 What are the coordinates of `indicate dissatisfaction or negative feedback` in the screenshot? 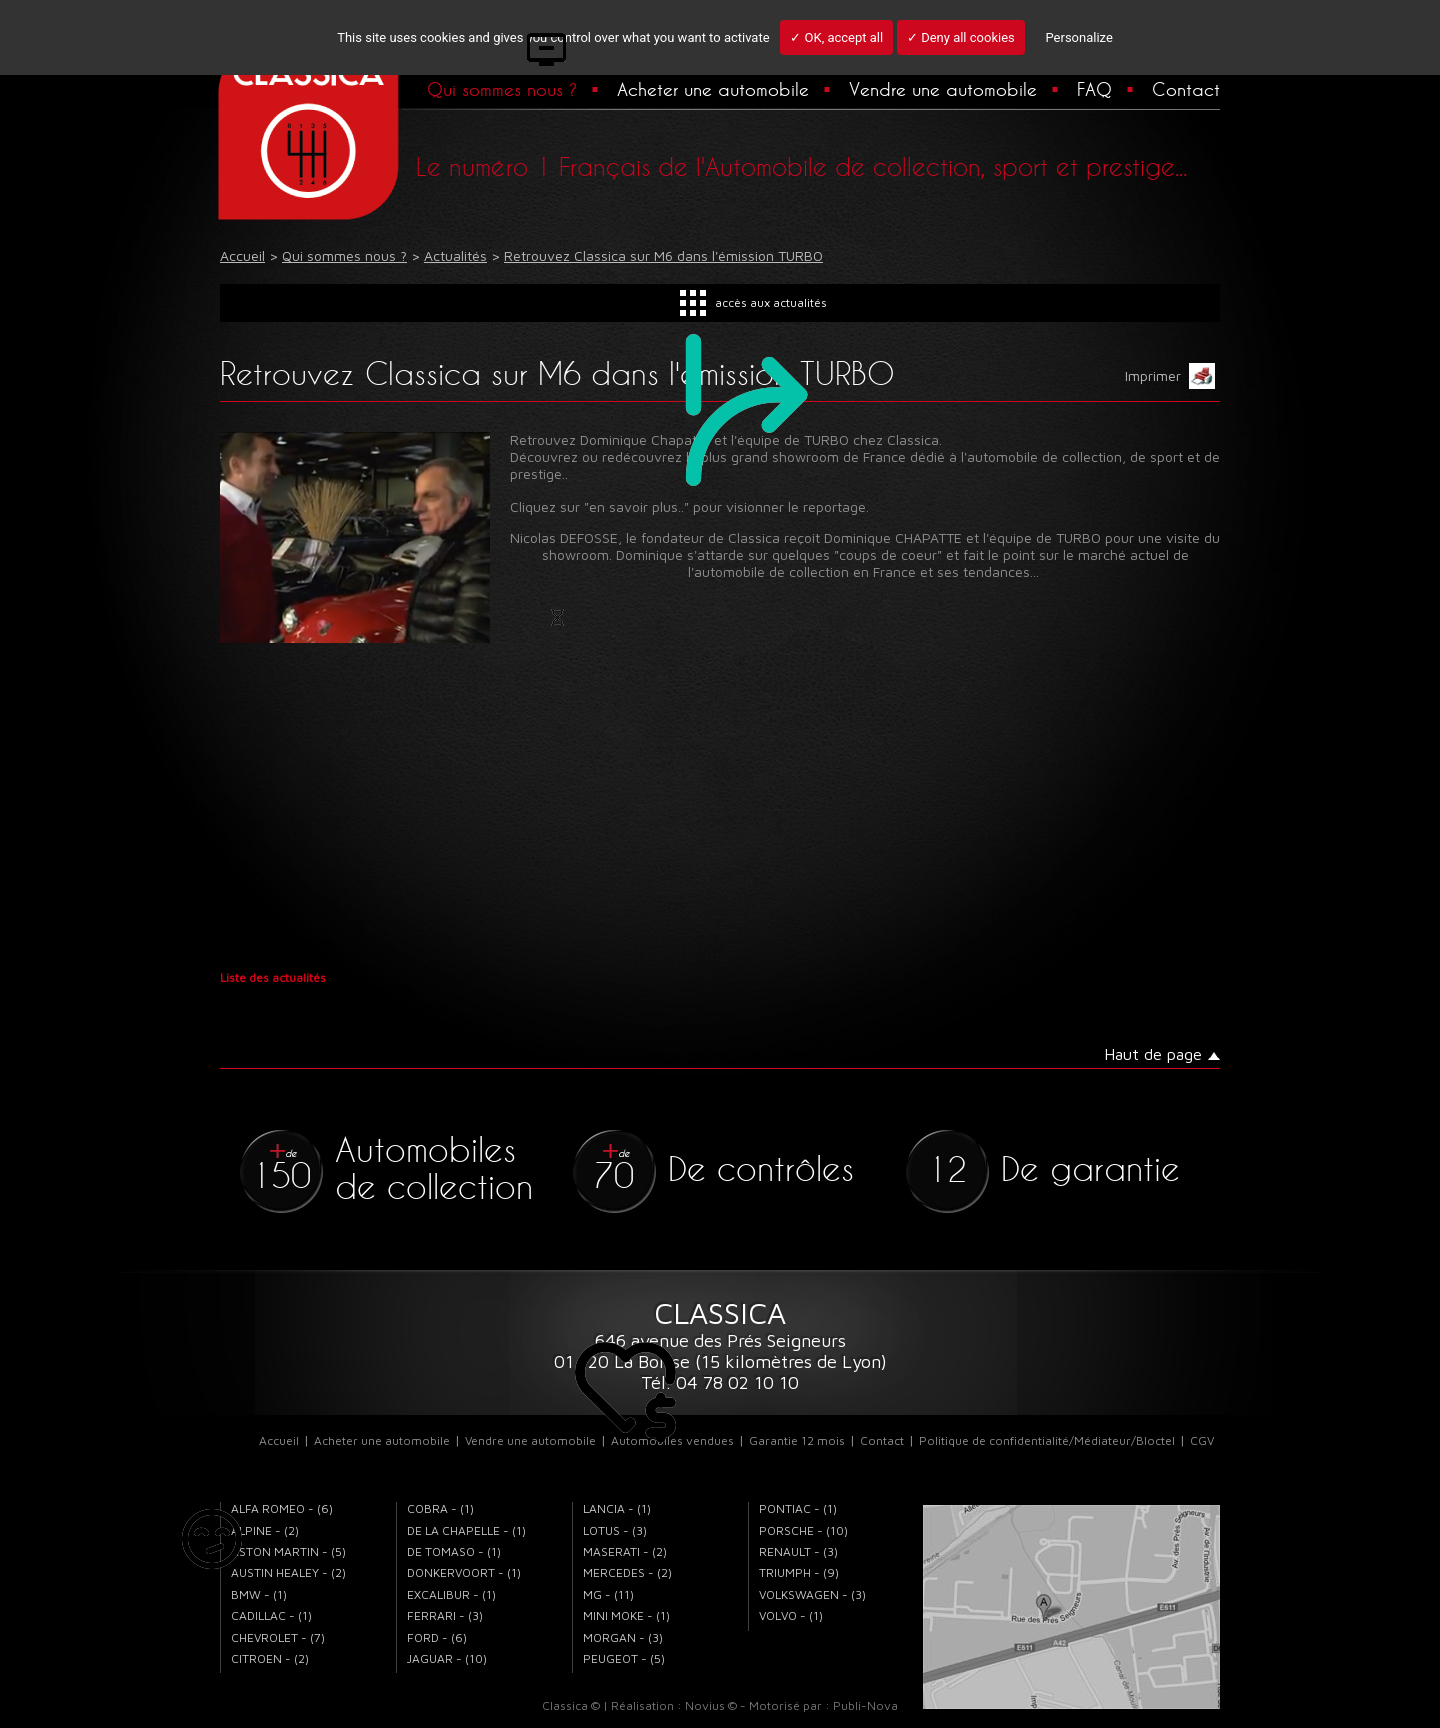 It's located at (212, 1539).